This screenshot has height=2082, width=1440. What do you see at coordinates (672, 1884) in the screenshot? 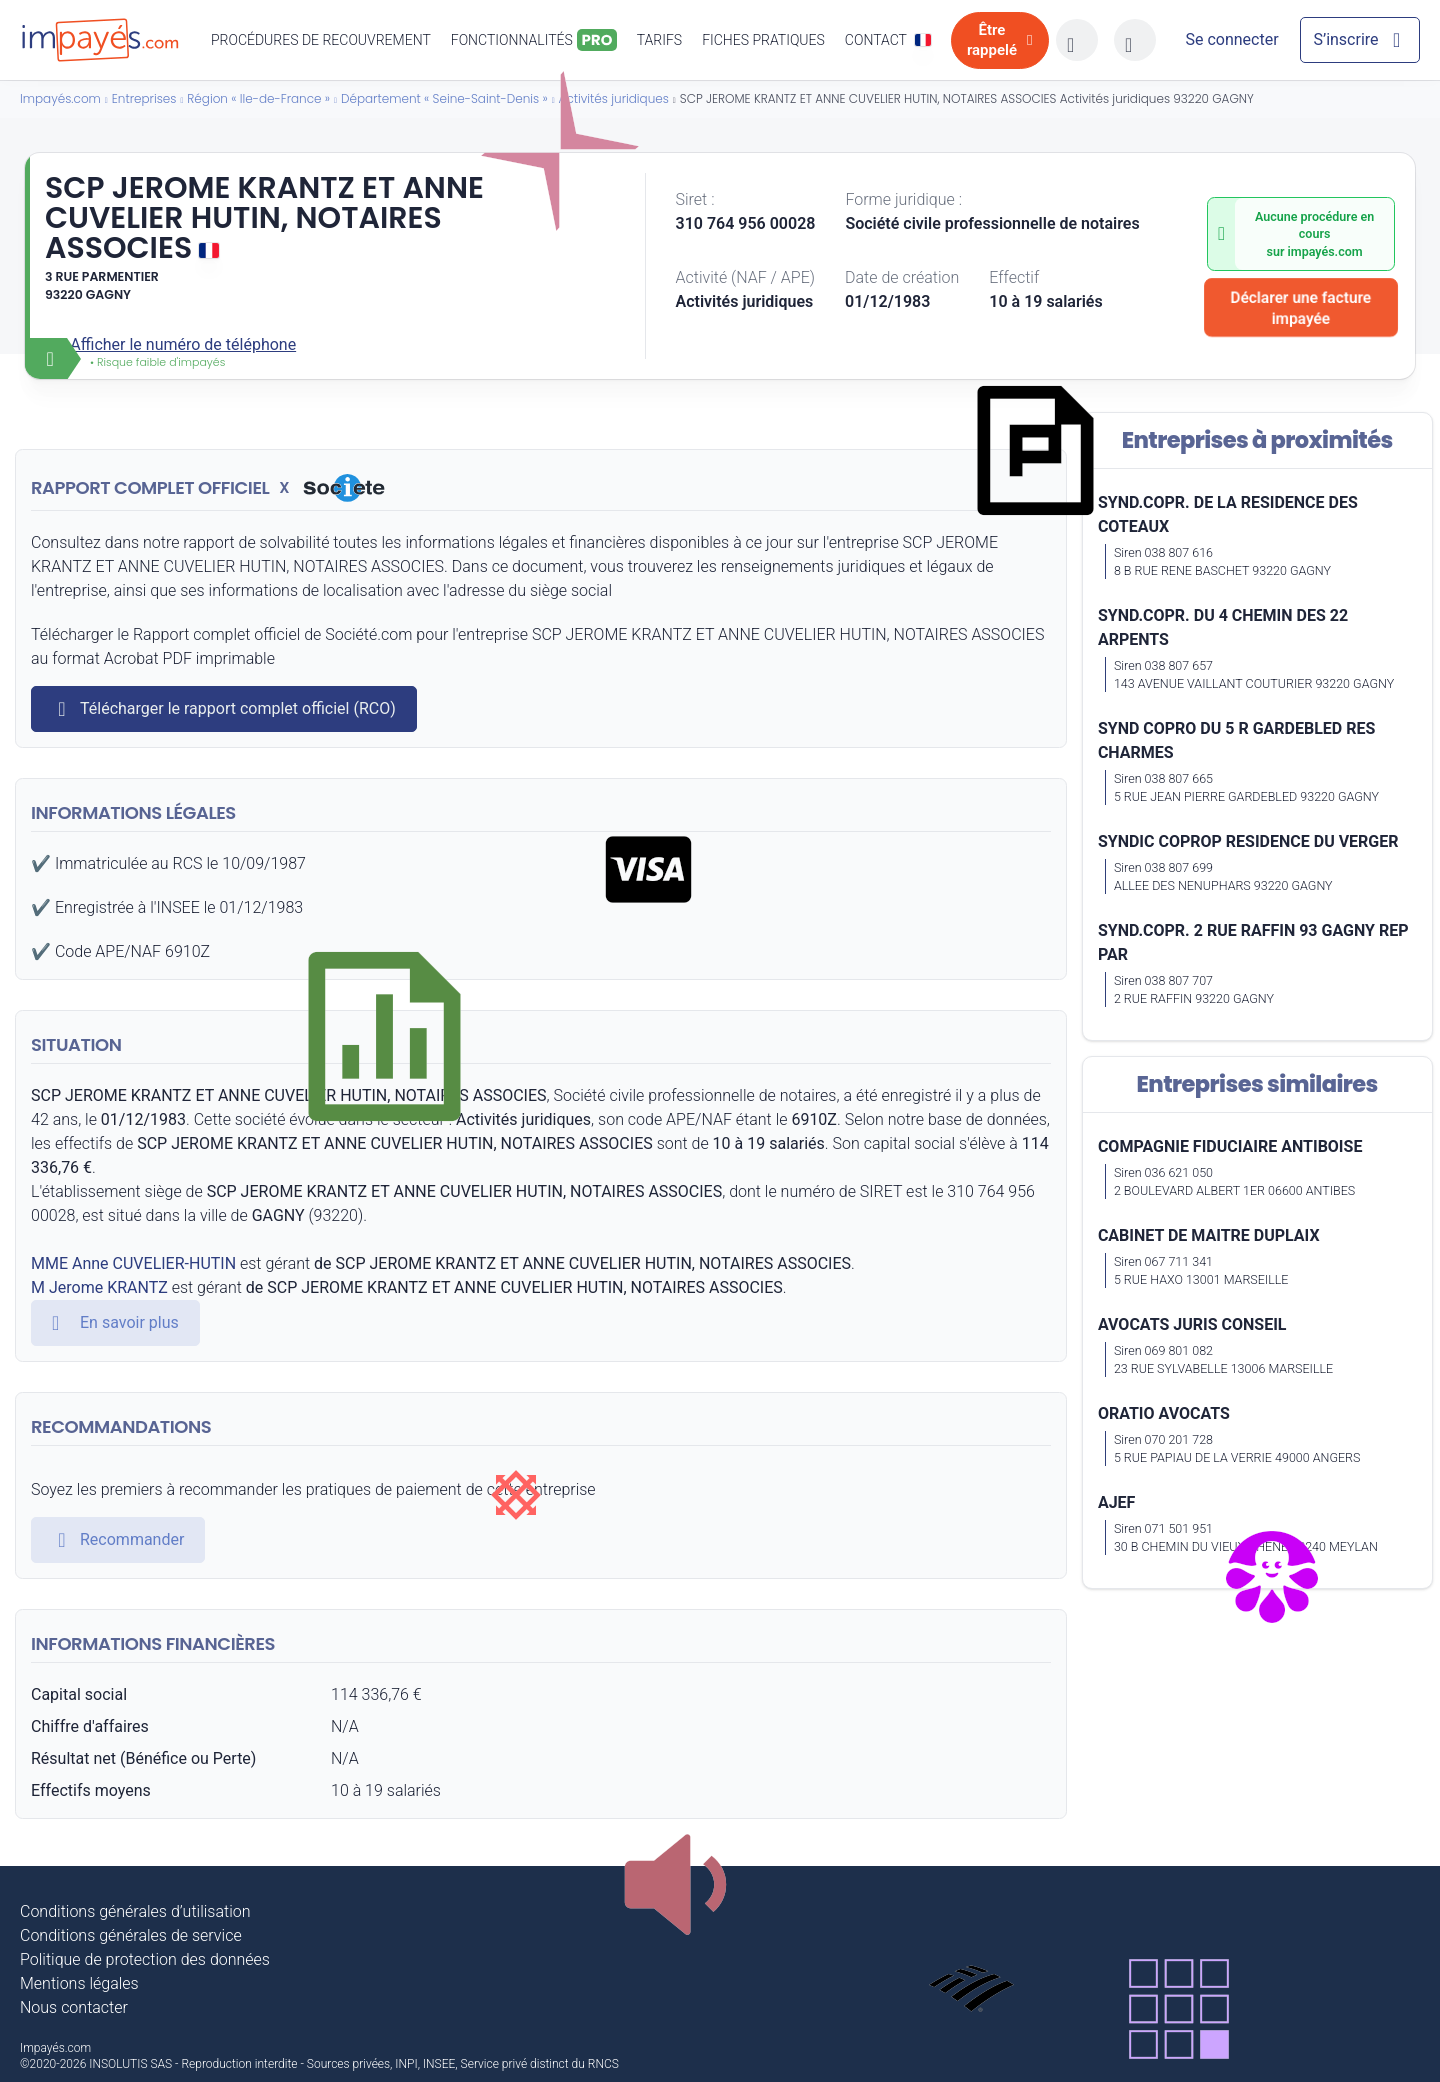
I see `decrease audio volume` at bounding box center [672, 1884].